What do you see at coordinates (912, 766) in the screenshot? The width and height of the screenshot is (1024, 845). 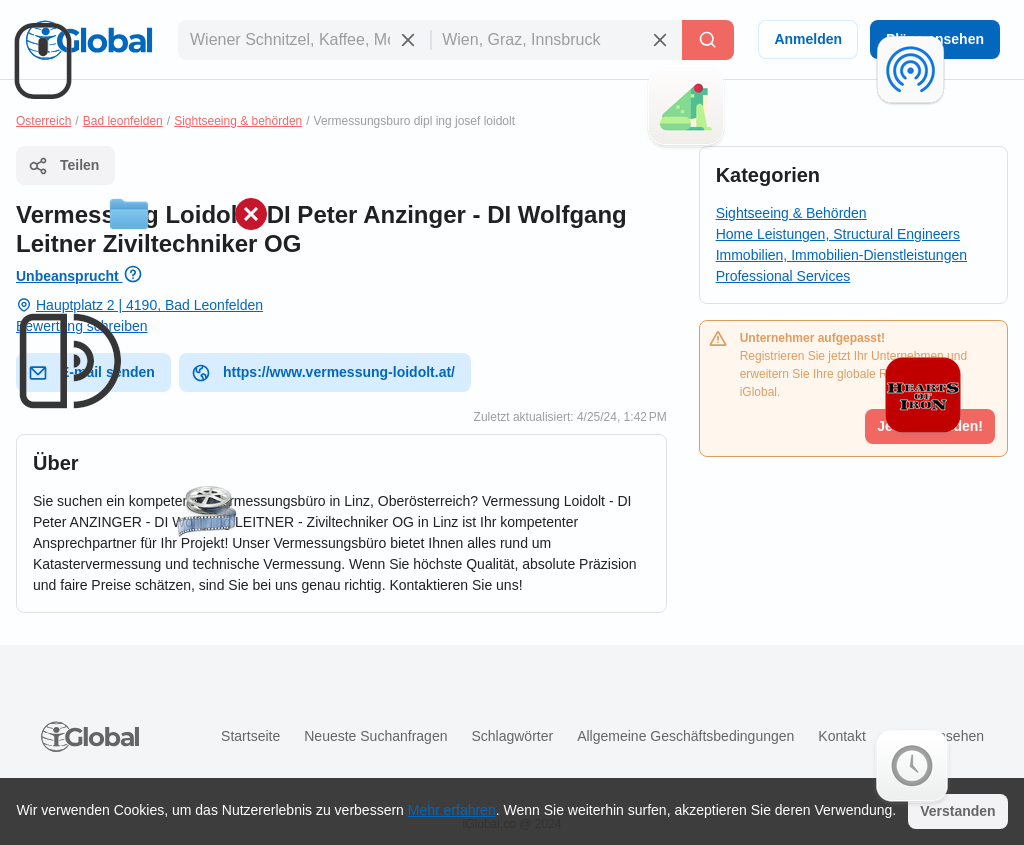 I see `image is loading or processing` at bounding box center [912, 766].